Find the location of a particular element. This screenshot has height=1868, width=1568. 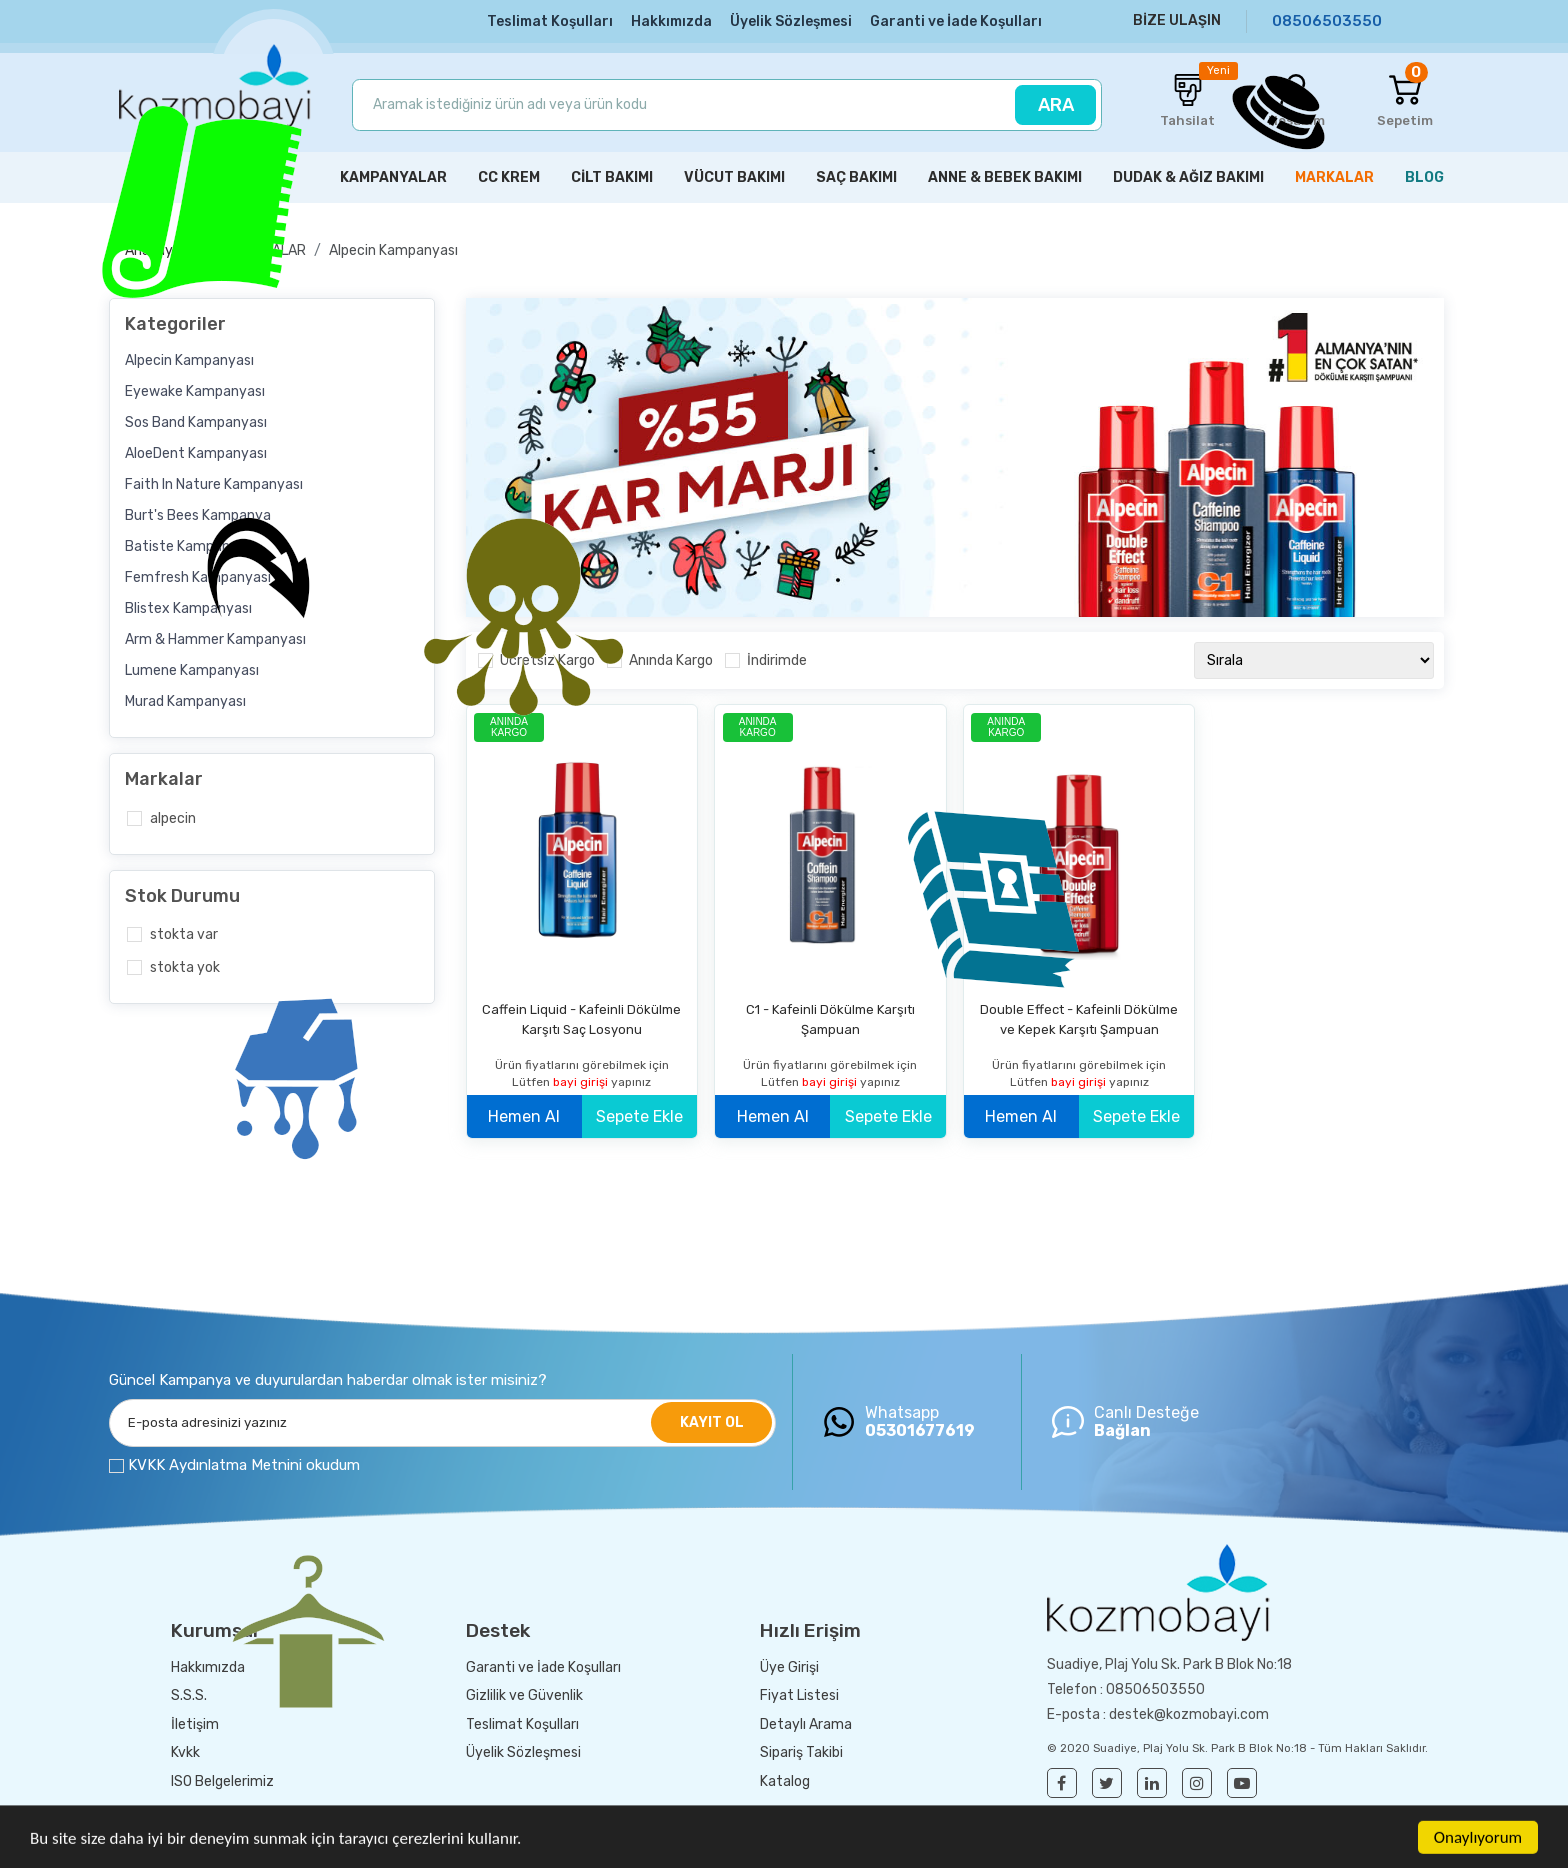

indicates a cave or cavern environment is located at coordinates (301, 1078).